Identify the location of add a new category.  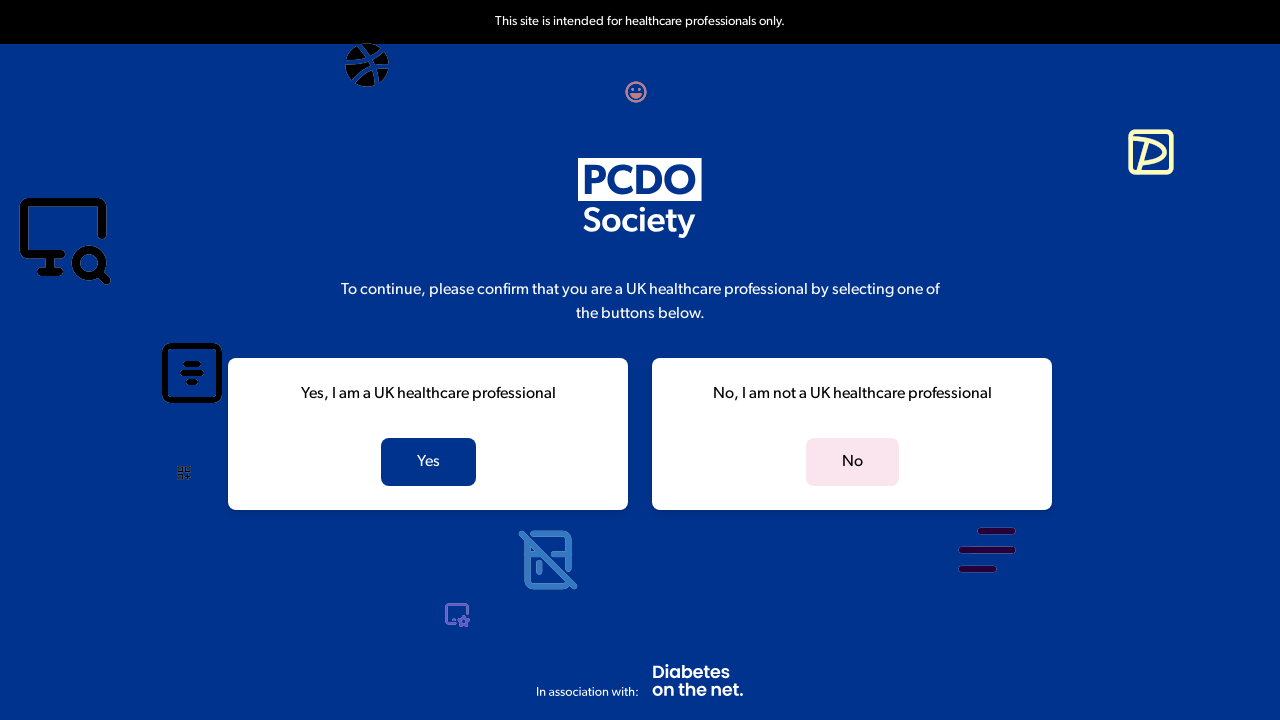
(184, 473).